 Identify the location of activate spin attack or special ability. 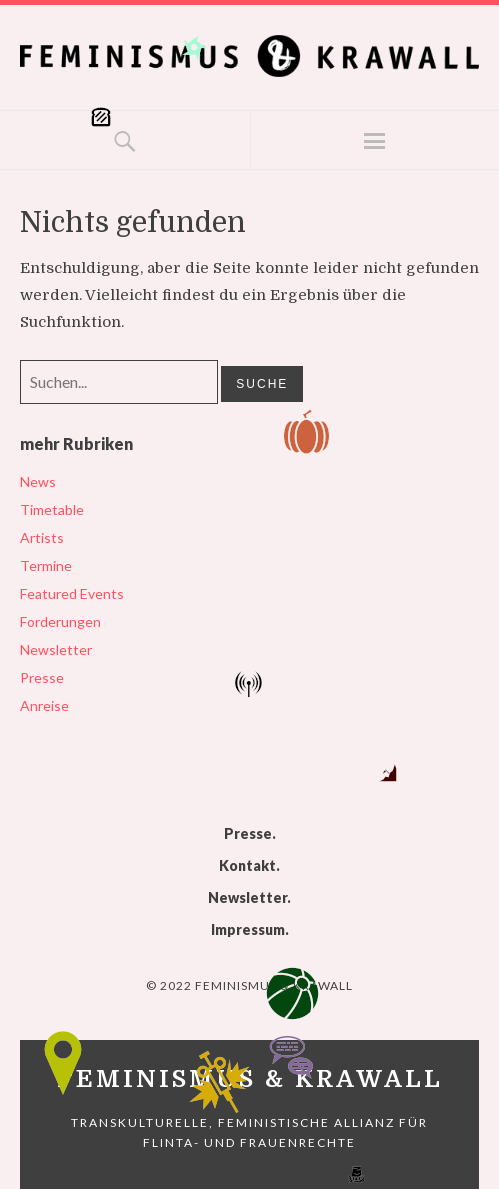
(195, 48).